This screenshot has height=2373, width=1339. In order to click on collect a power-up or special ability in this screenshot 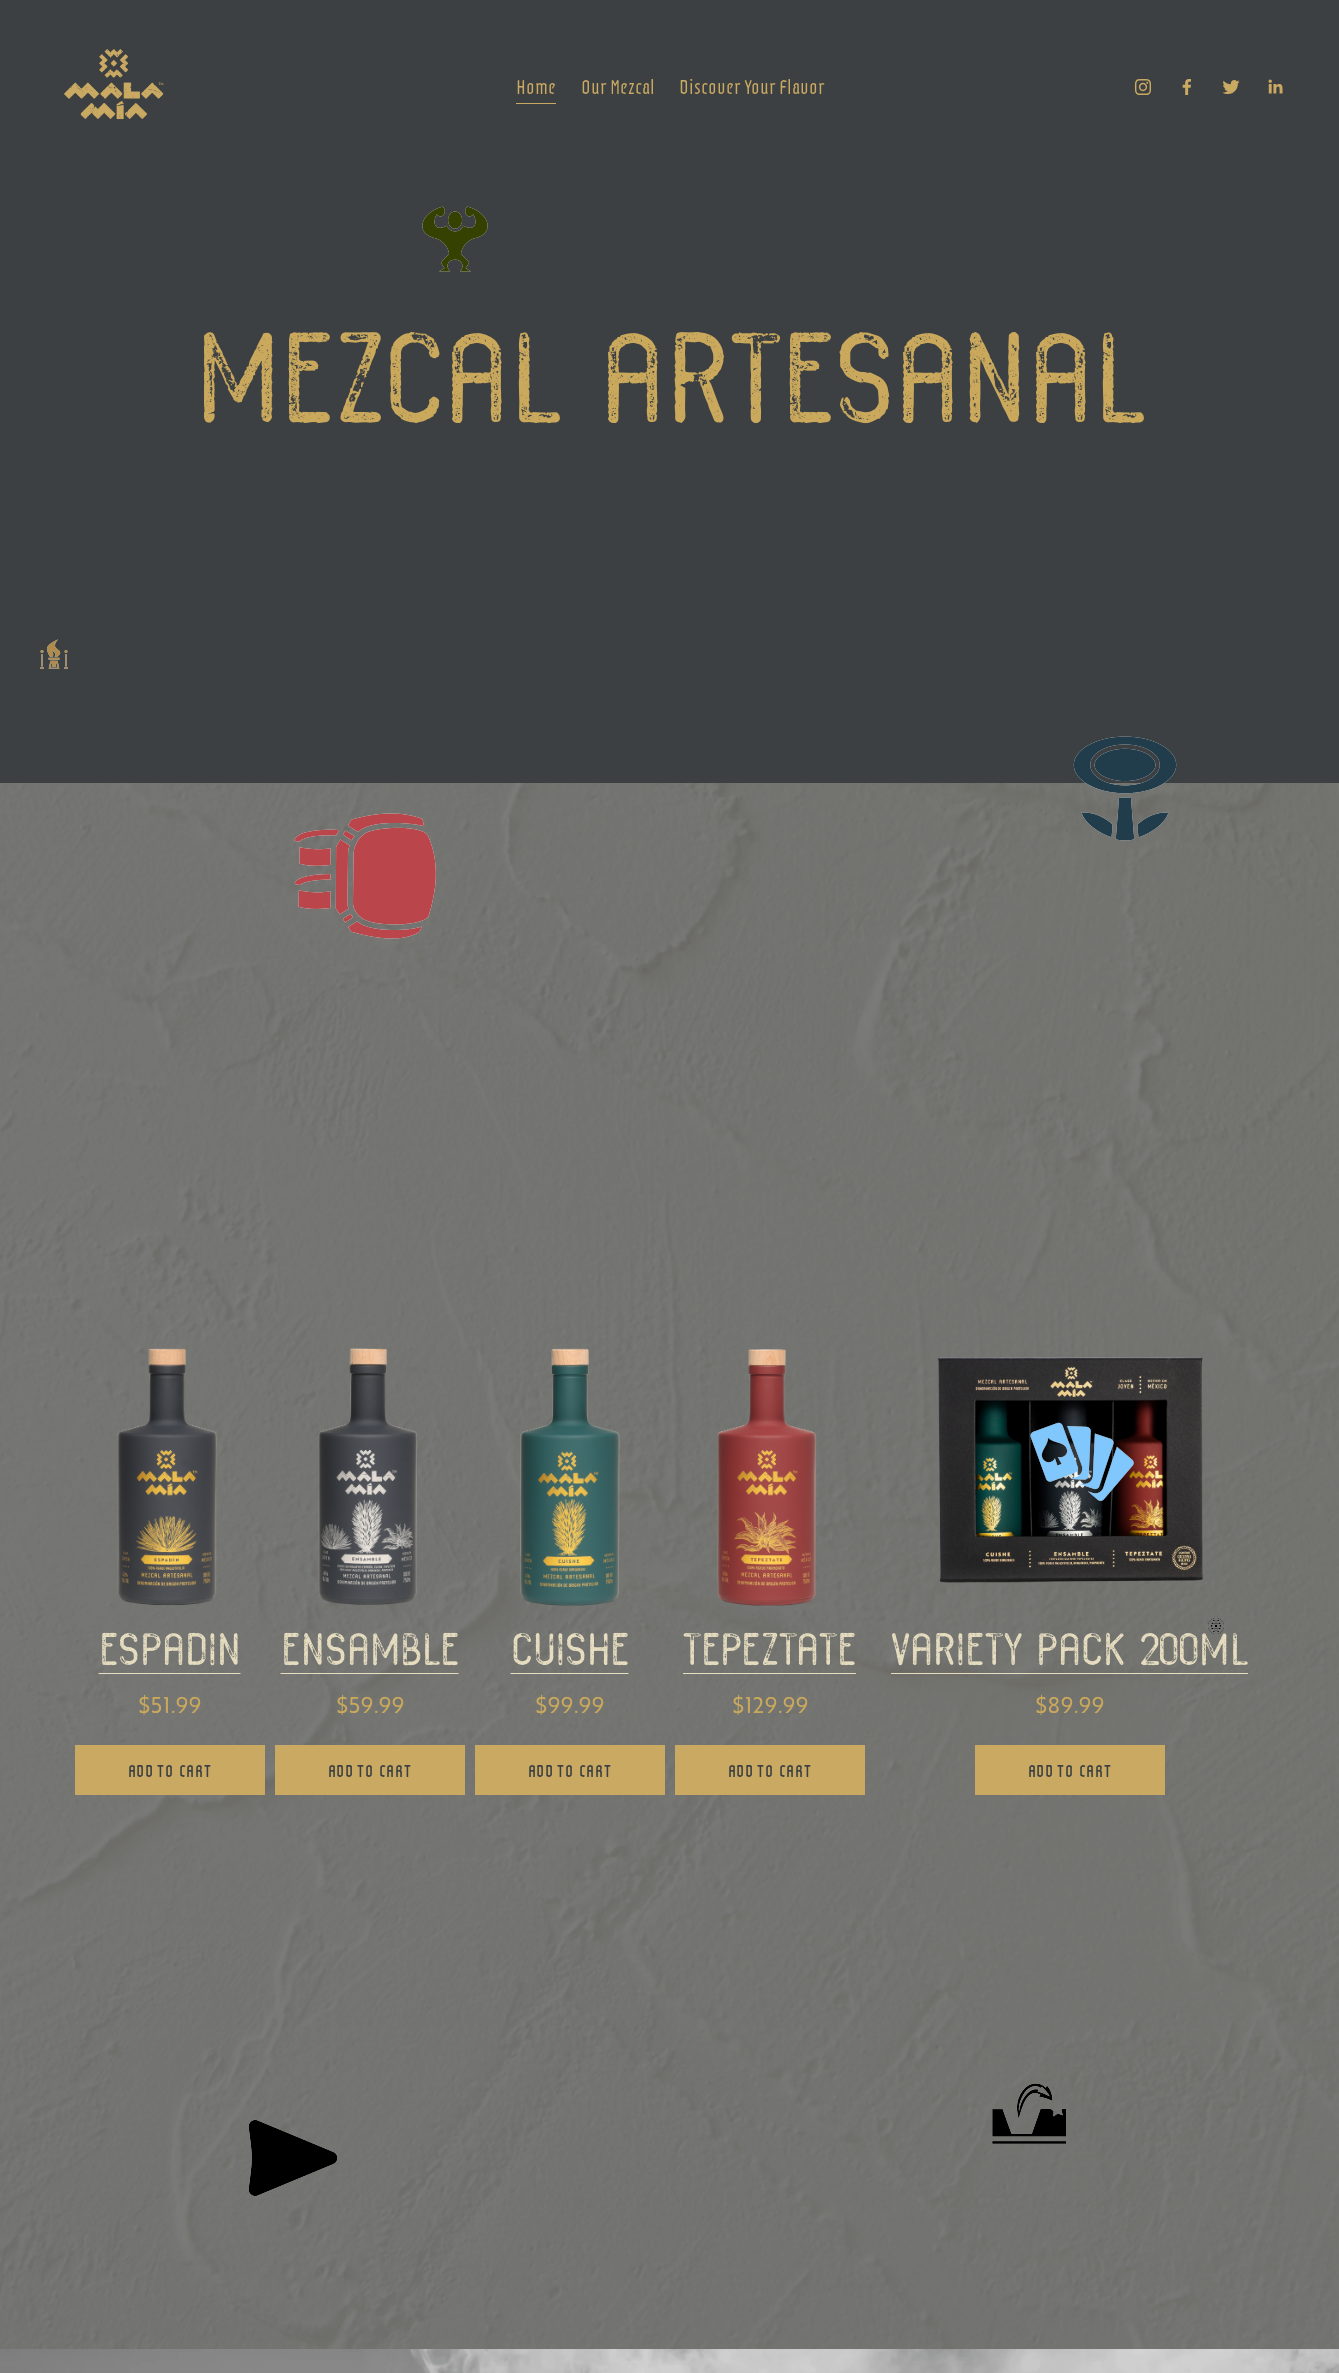, I will do `click(1125, 784)`.